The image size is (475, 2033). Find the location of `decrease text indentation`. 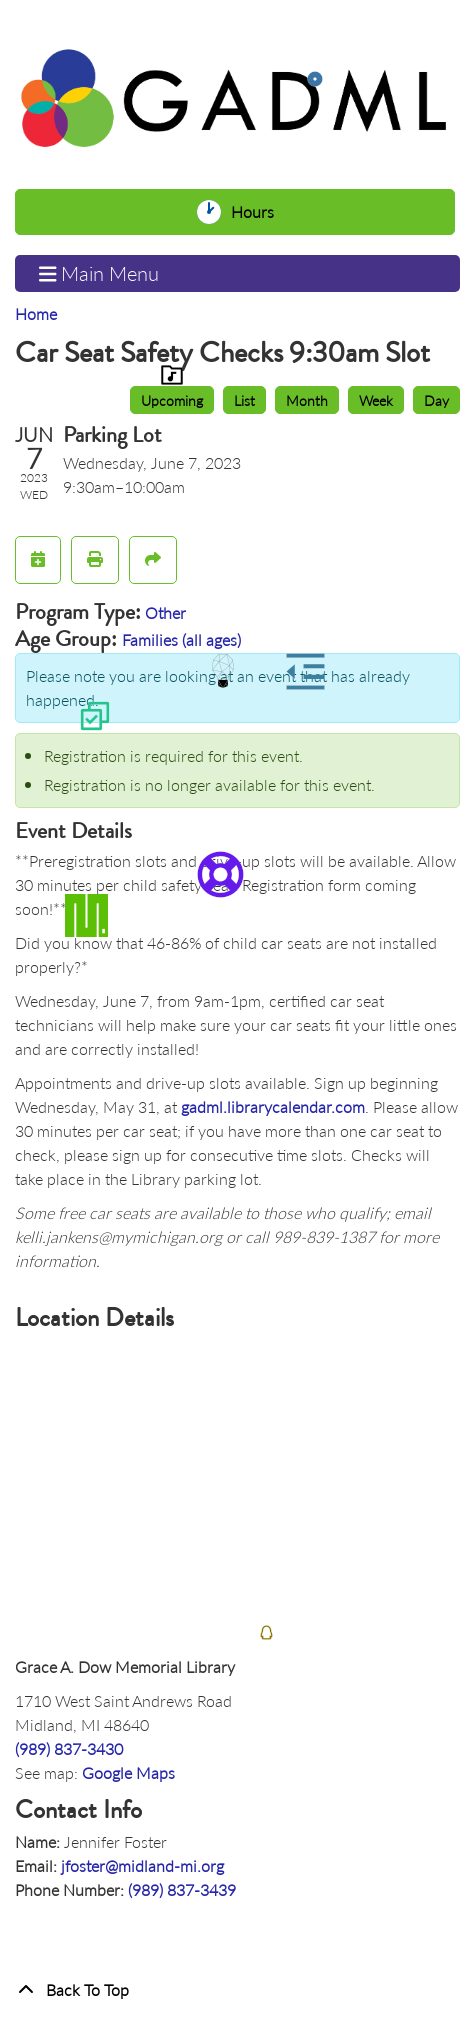

decrease text indentation is located at coordinates (305, 670).